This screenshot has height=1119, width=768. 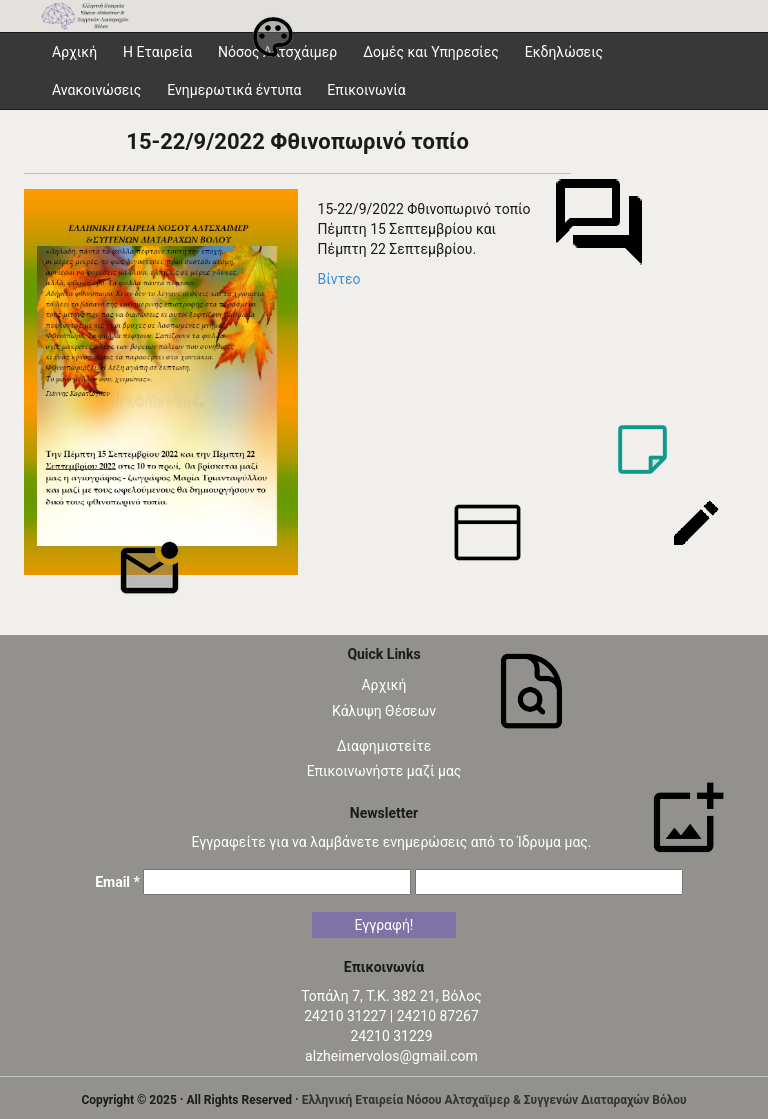 What do you see at coordinates (273, 37) in the screenshot?
I see `open color picker or theme options` at bounding box center [273, 37].